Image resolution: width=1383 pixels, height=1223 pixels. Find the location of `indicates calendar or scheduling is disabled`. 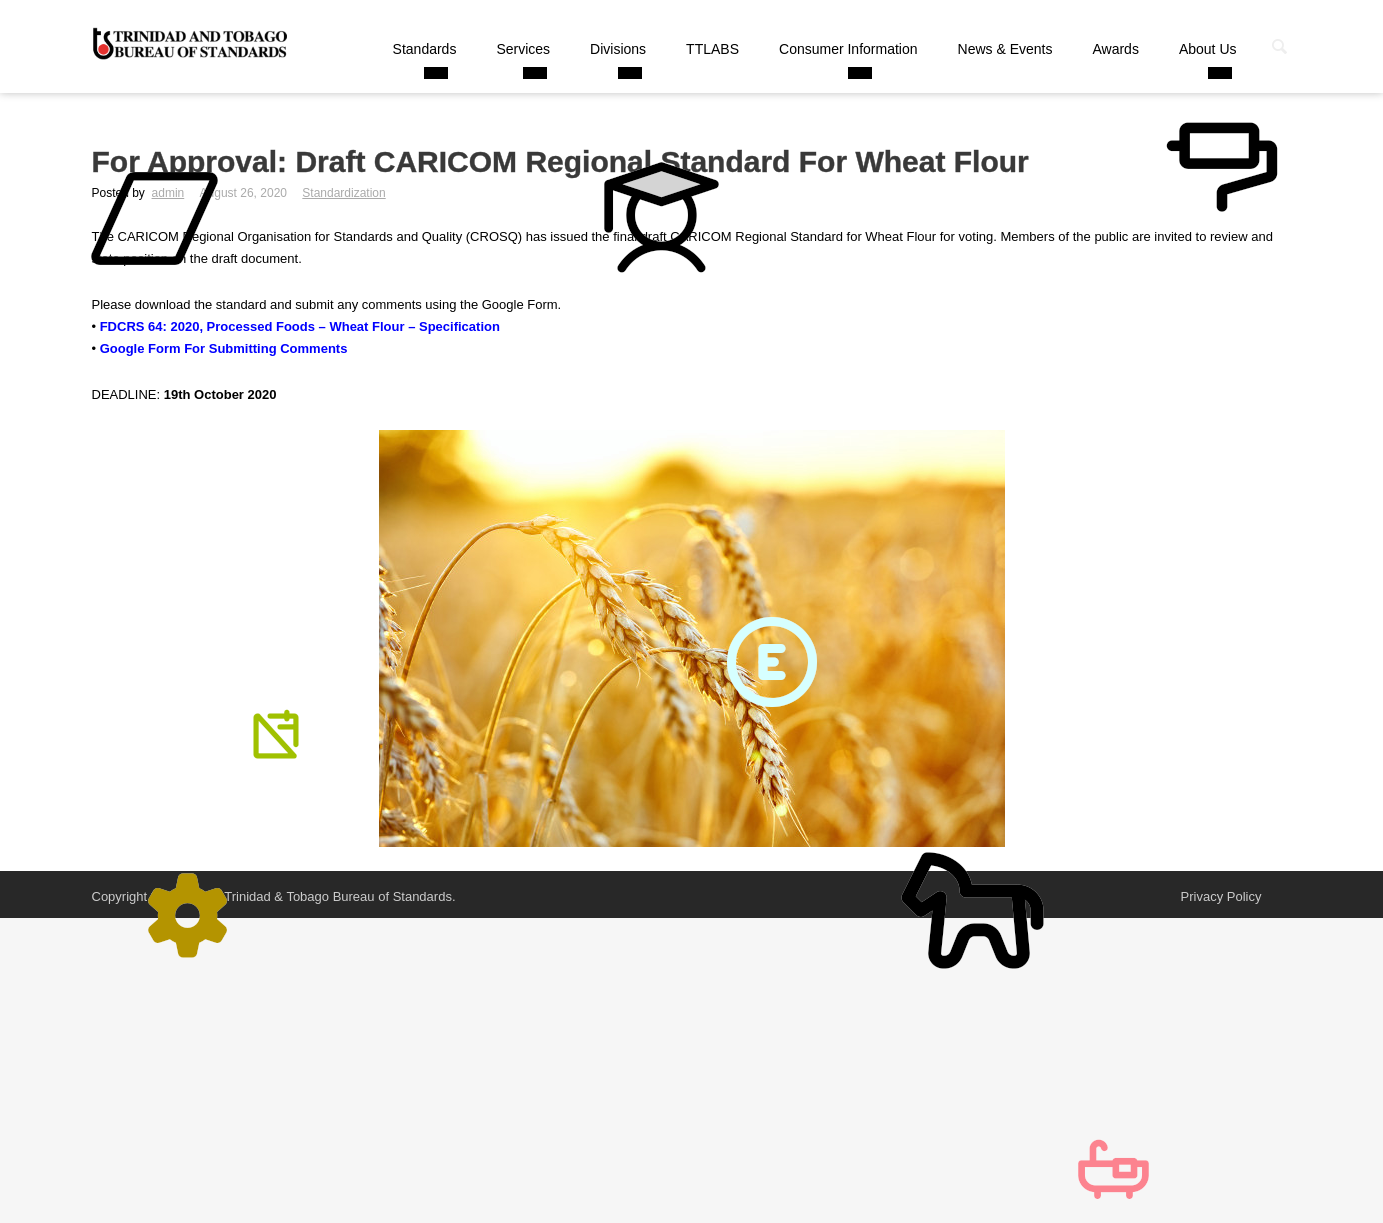

indicates calendar or scheduling is disabled is located at coordinates (276, 736).